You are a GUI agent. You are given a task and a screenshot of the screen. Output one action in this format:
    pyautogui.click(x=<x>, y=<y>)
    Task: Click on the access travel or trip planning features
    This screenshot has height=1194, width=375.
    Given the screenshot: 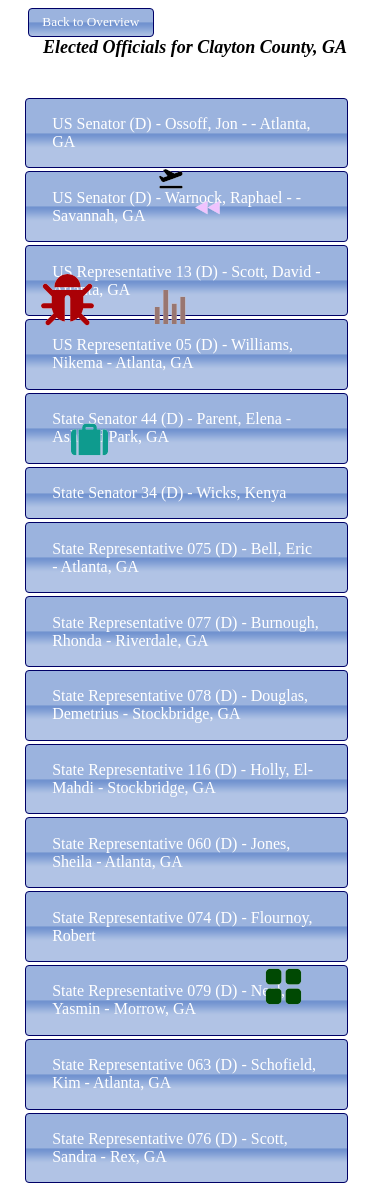 What is the action you would take?
    pyautogui.click(x=89, y=438)
    